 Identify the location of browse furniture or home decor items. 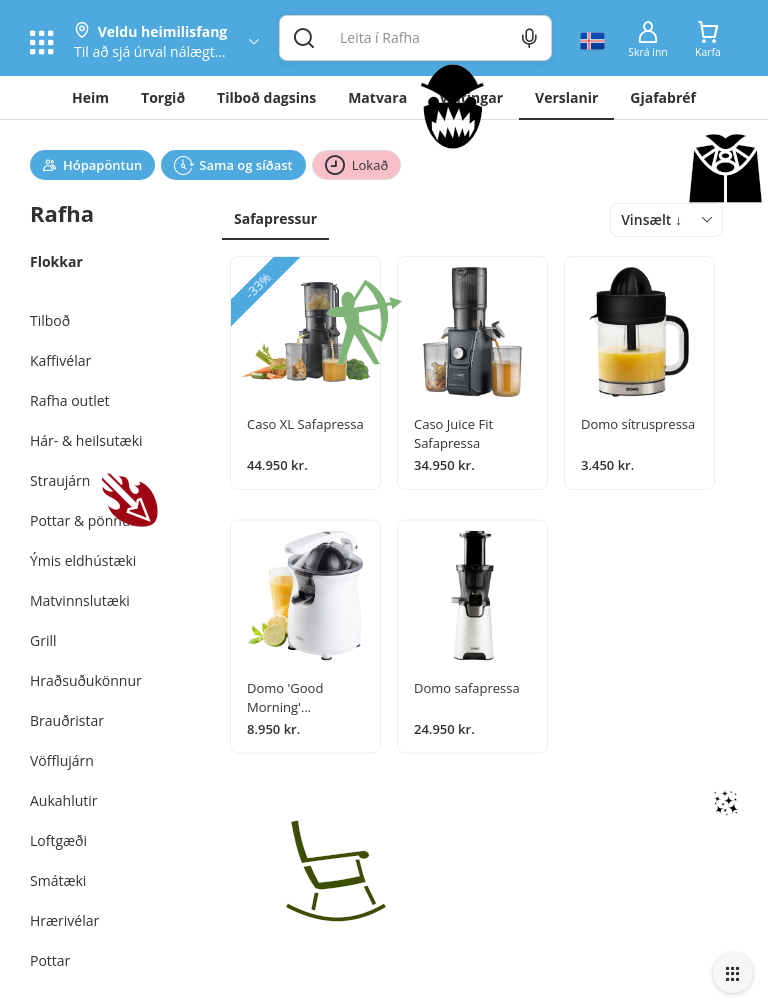
(336, 871).